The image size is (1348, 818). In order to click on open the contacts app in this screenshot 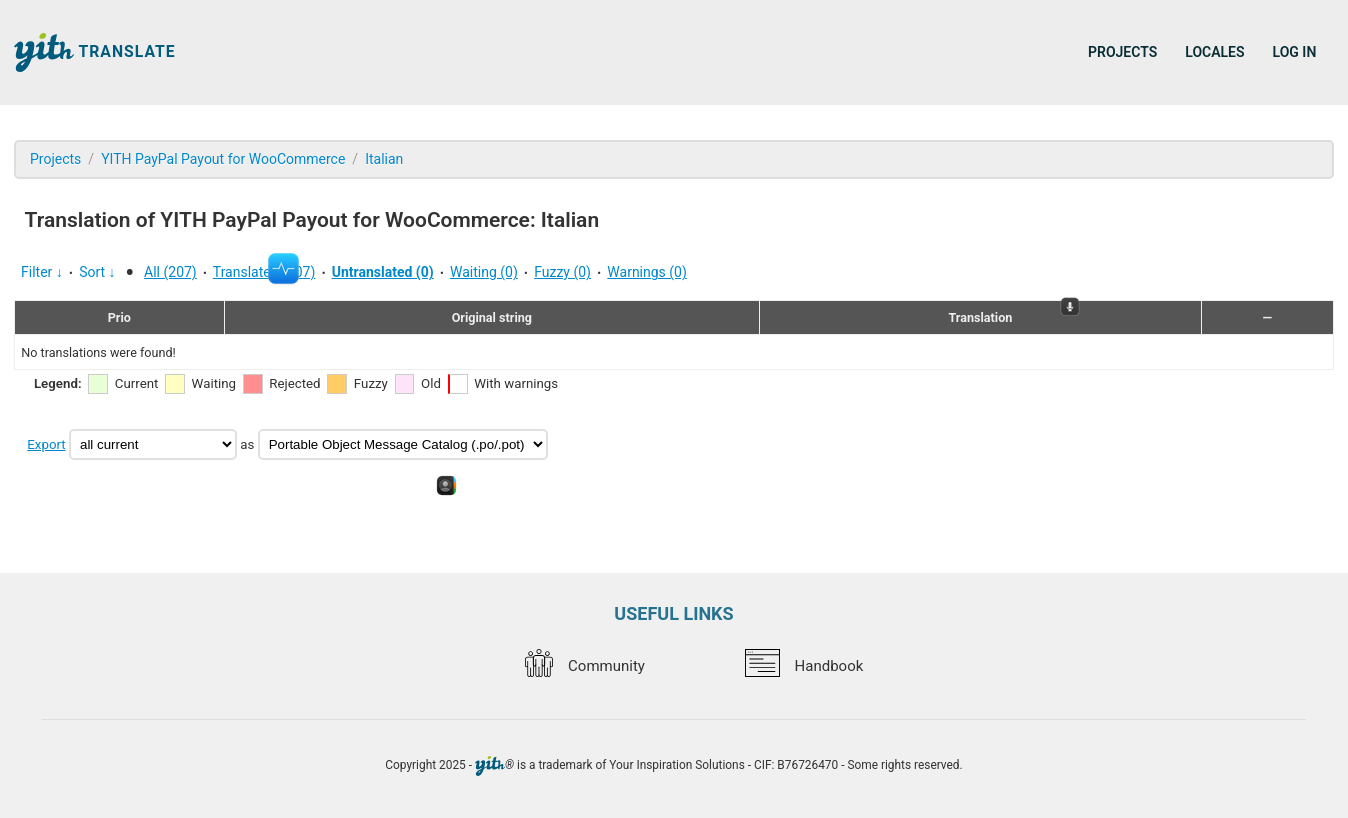, I will do `click(446, 485)`.